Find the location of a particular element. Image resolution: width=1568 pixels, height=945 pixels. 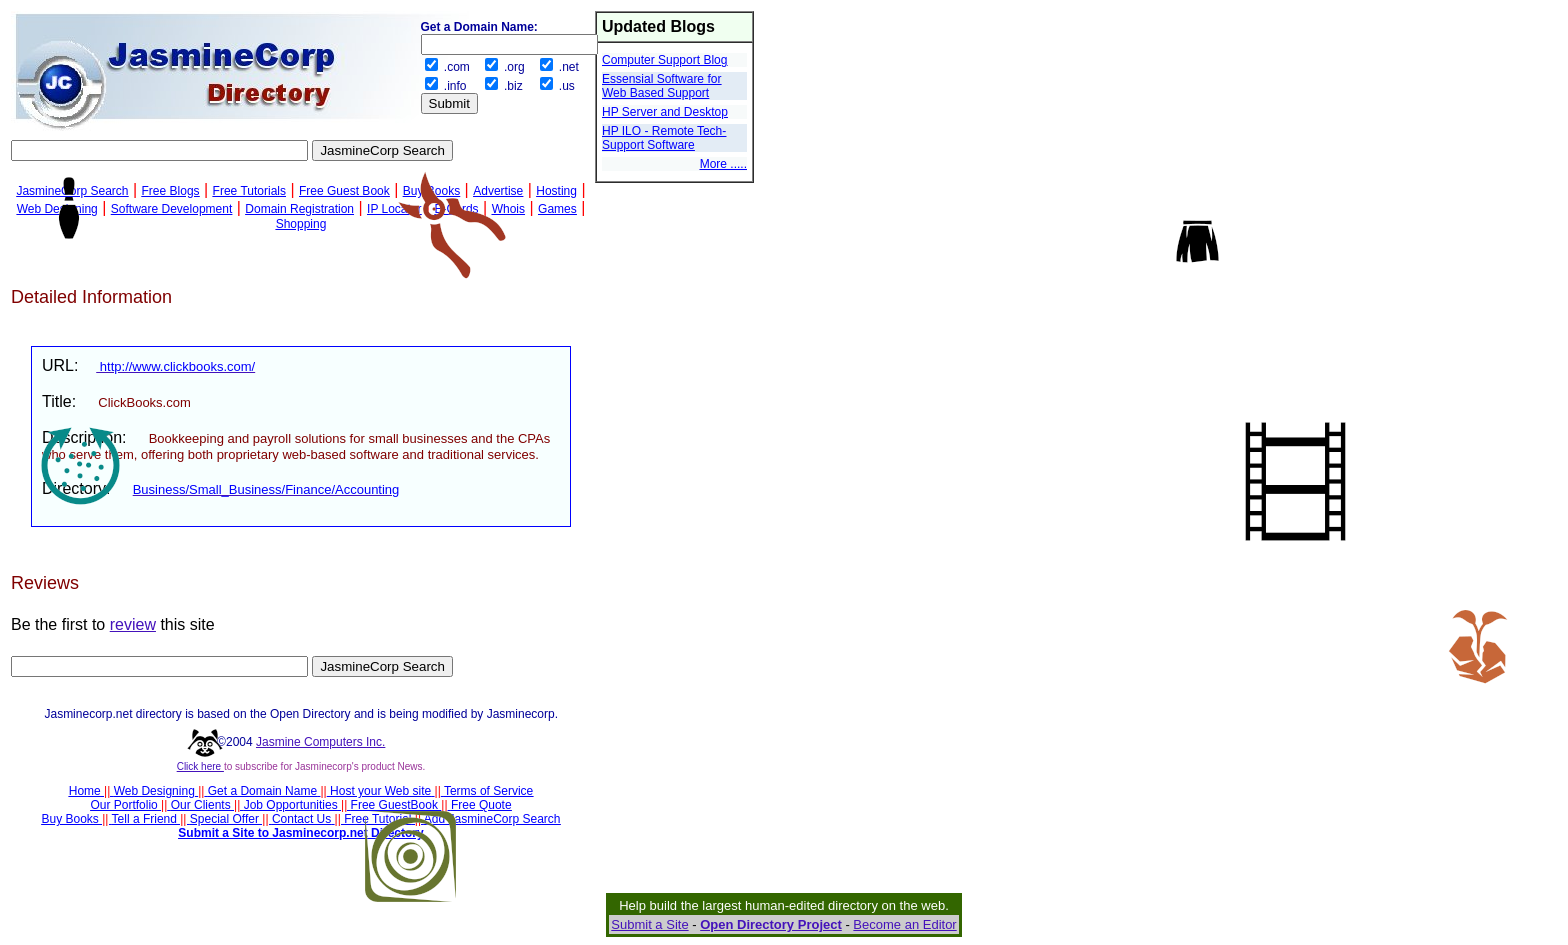

access gardening or pruning tools is located at coordinates (452, 225).